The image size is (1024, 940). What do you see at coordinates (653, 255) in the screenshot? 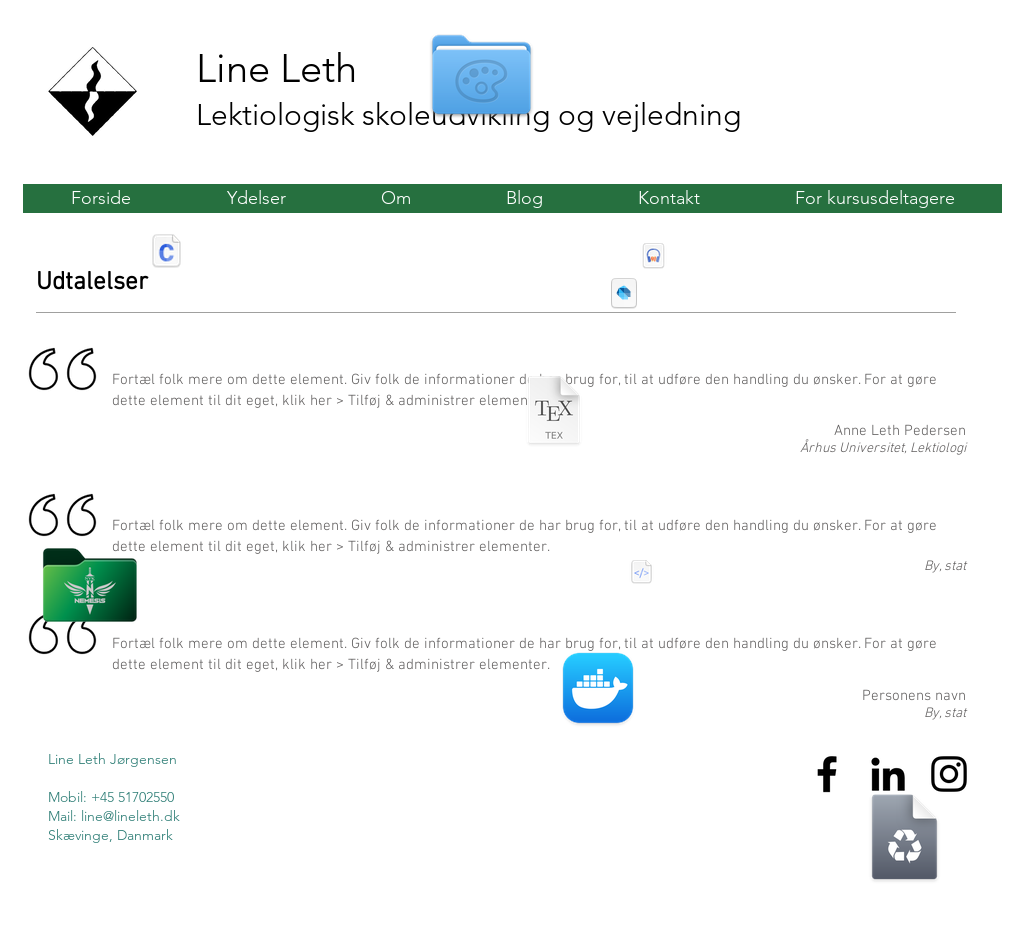
I see `audacity audio project file` at bounding box center [653, 255].